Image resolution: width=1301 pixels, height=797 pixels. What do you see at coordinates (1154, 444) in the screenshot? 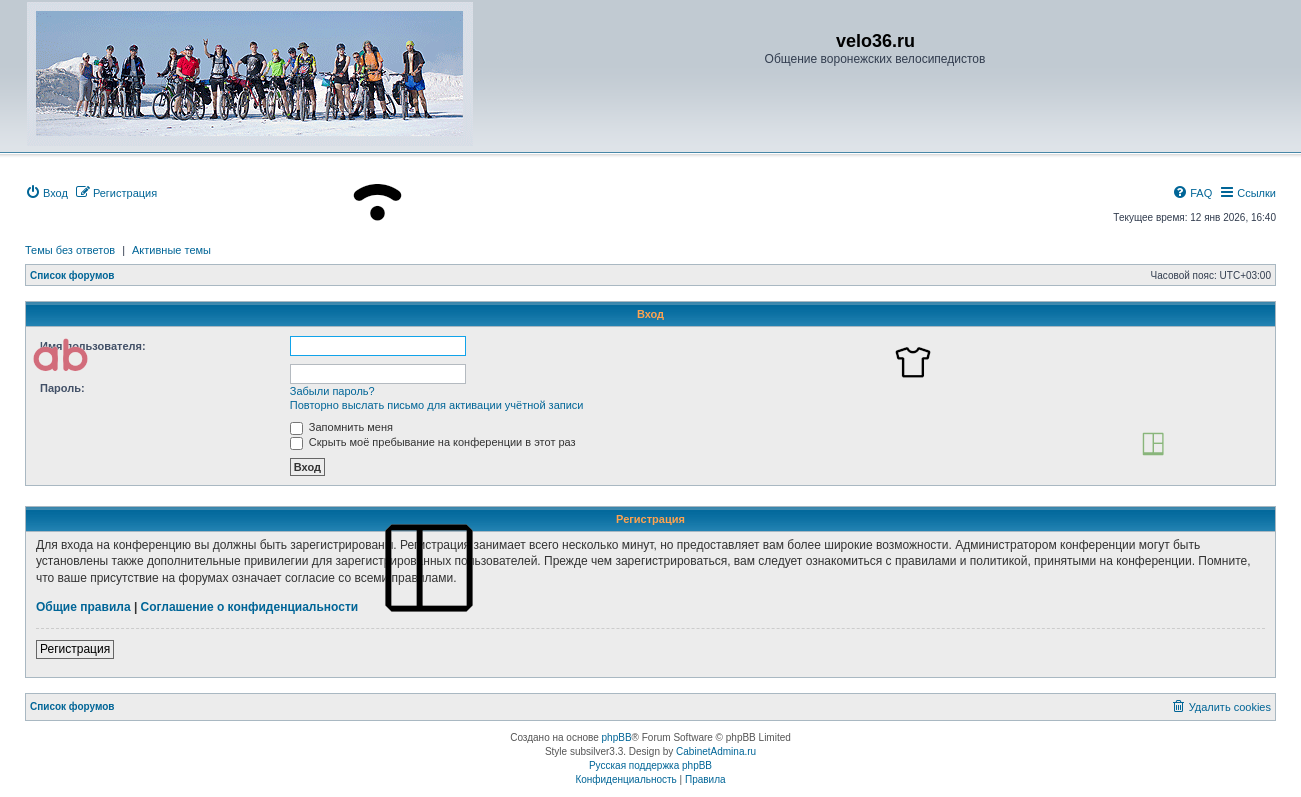
I see `open tmux terminal session` at bounding box center [1154, 444].